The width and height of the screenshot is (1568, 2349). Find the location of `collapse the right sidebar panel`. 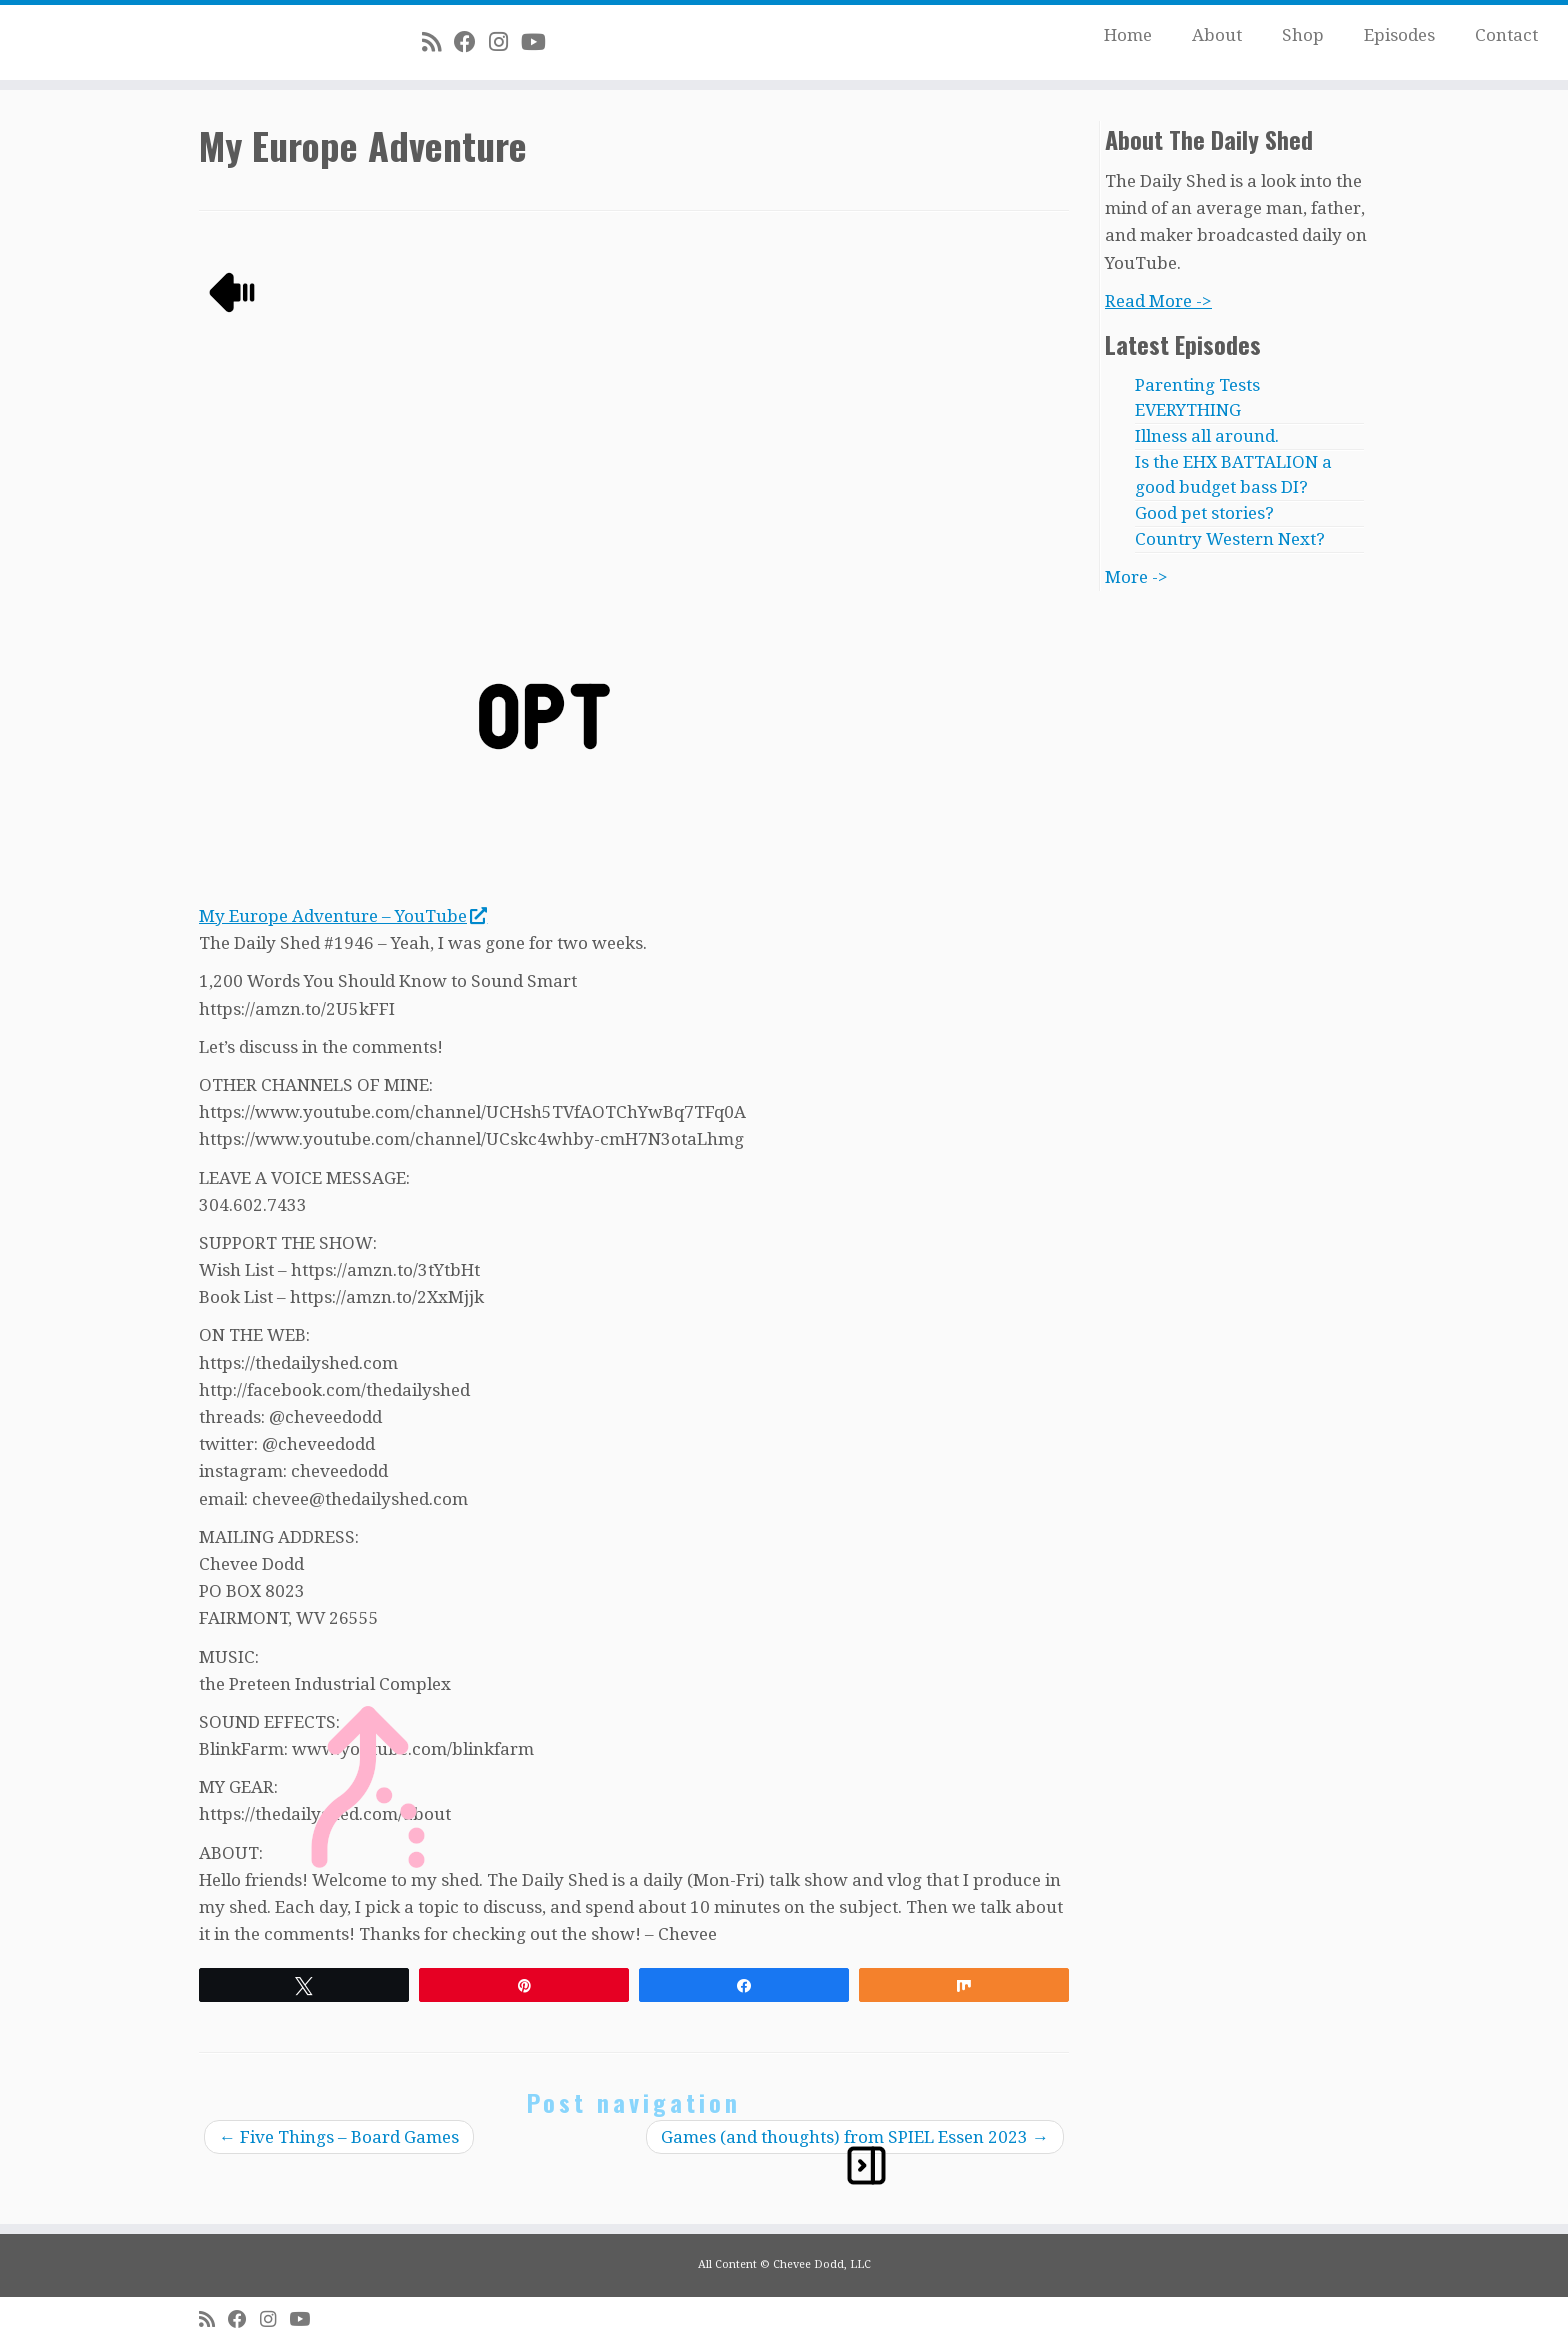

collapse the right sidebar panel is located at coordinates (866, 2165).